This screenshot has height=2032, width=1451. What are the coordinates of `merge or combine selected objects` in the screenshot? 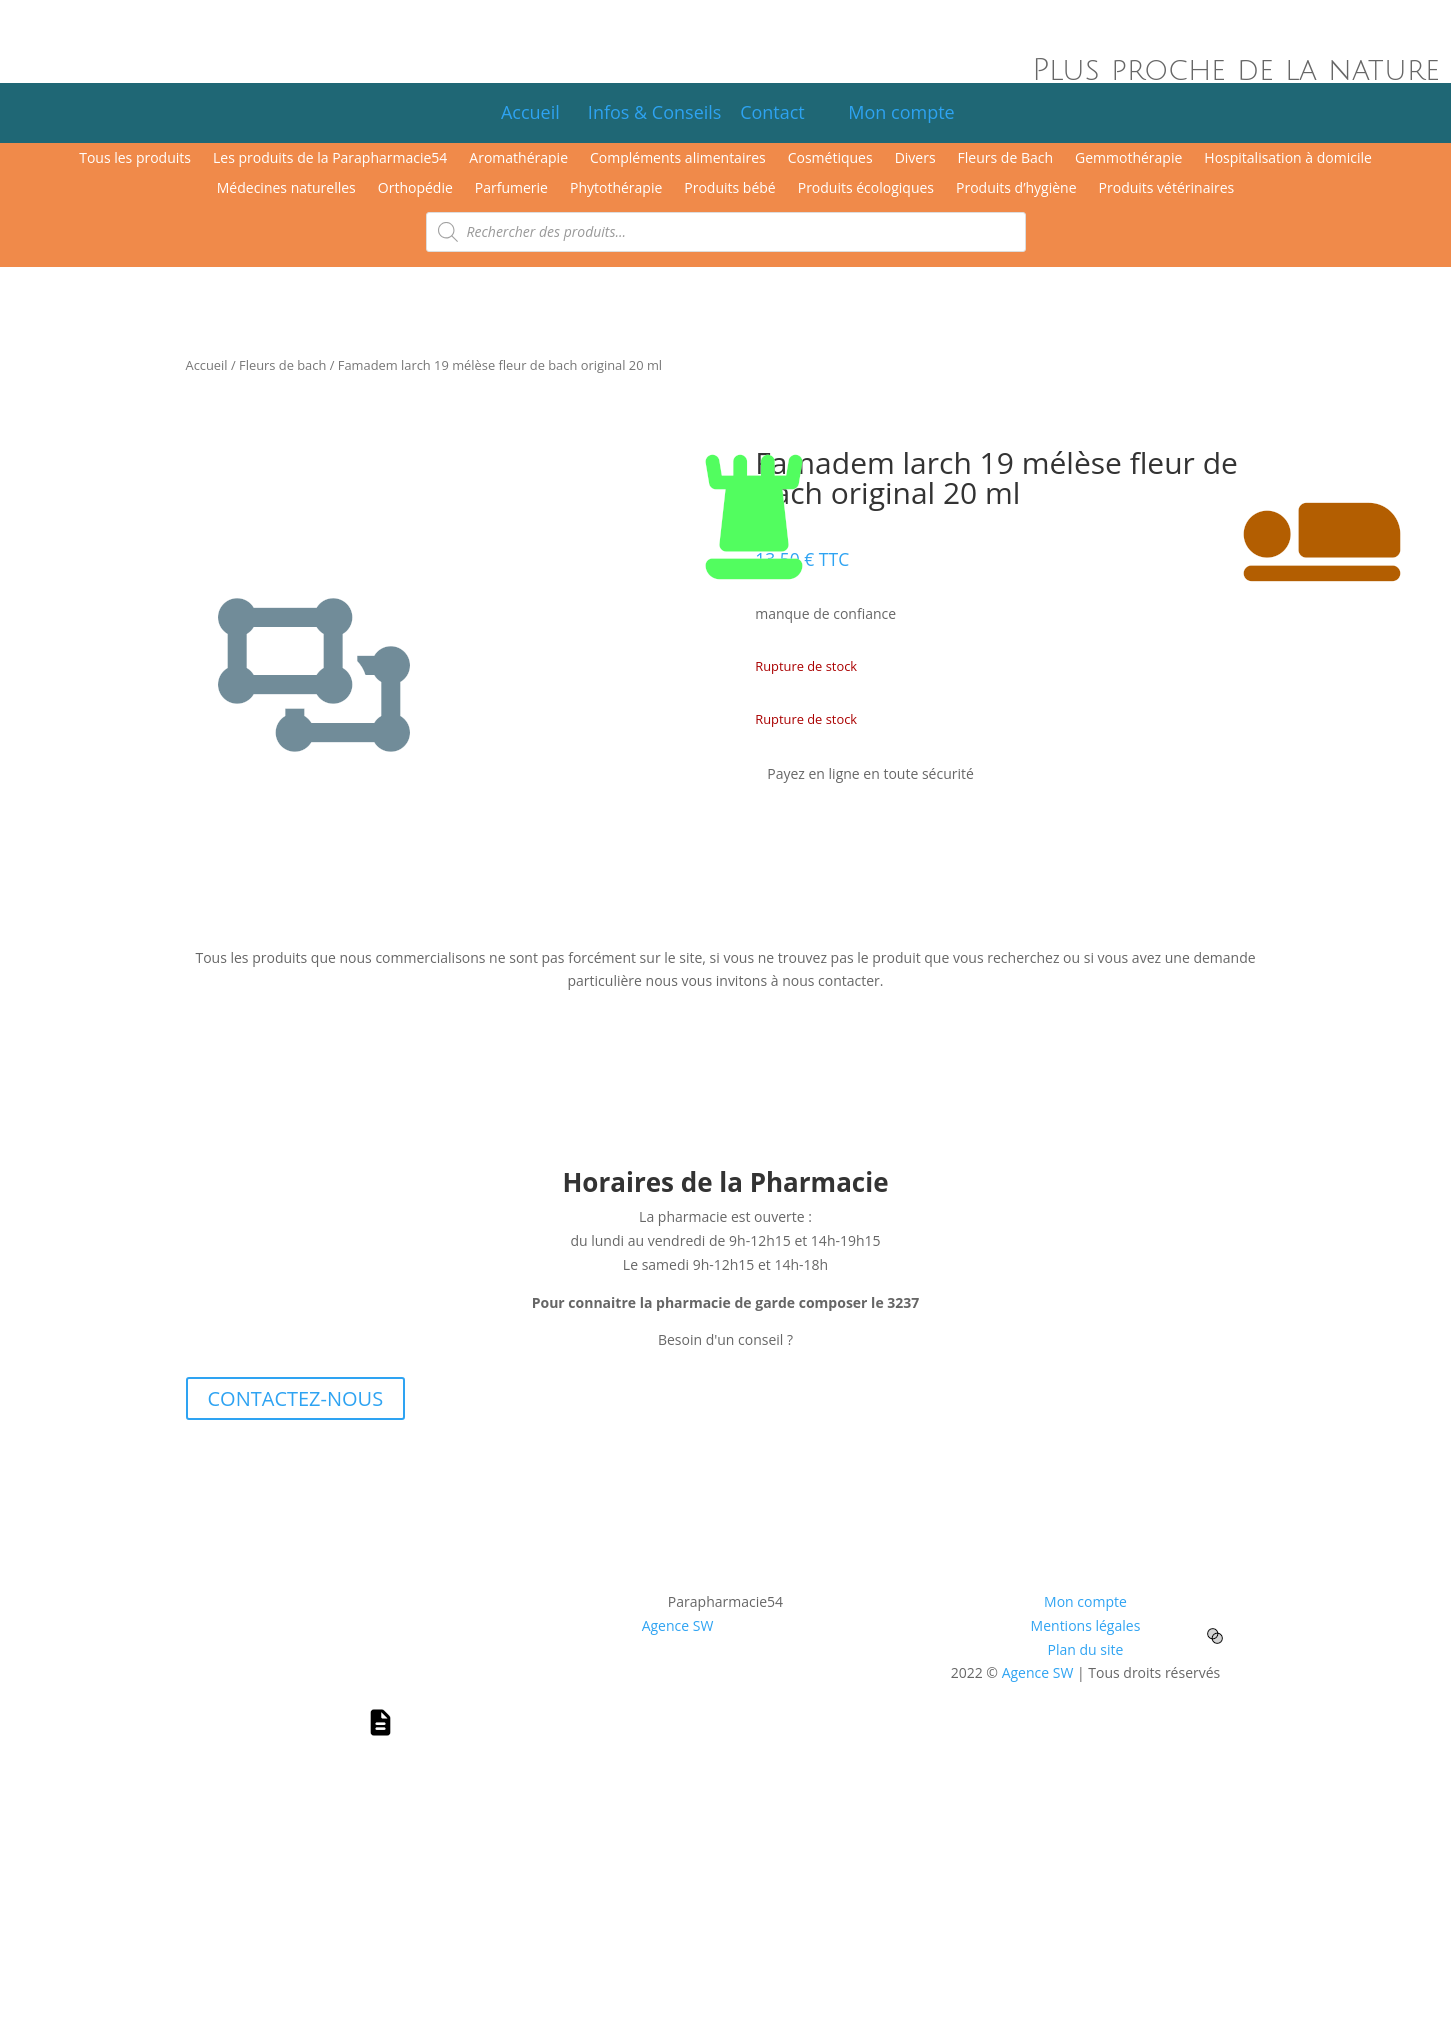 It's located at (1215, 1636).